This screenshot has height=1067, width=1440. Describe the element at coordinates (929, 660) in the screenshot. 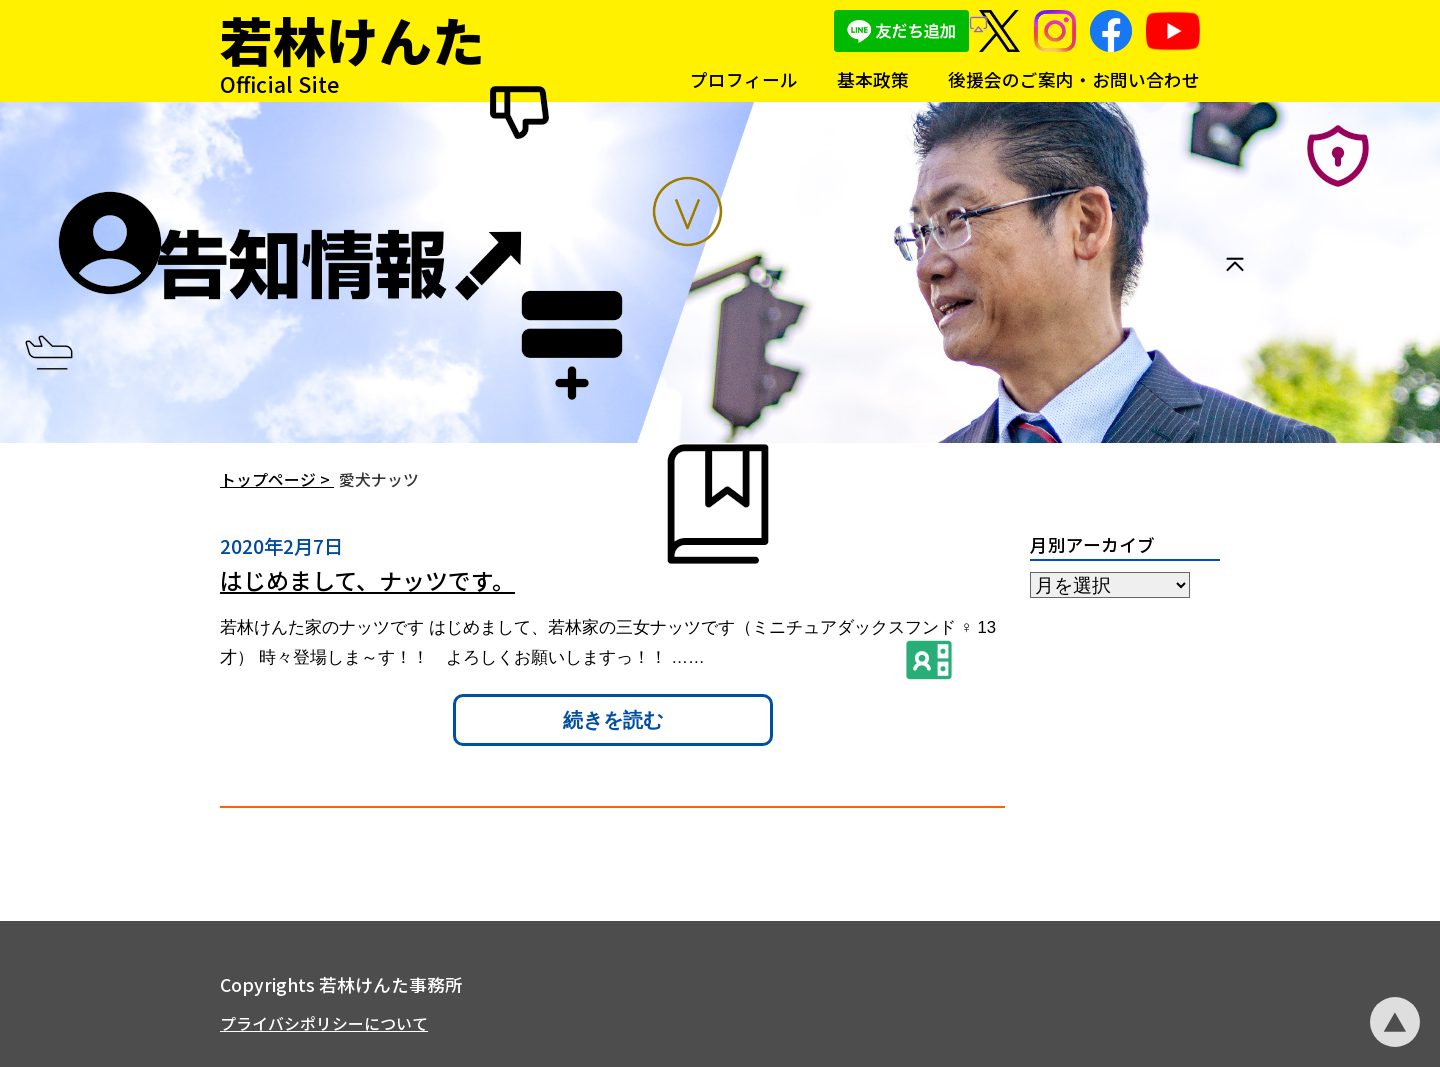

I see `start or join a video conference` at that location.